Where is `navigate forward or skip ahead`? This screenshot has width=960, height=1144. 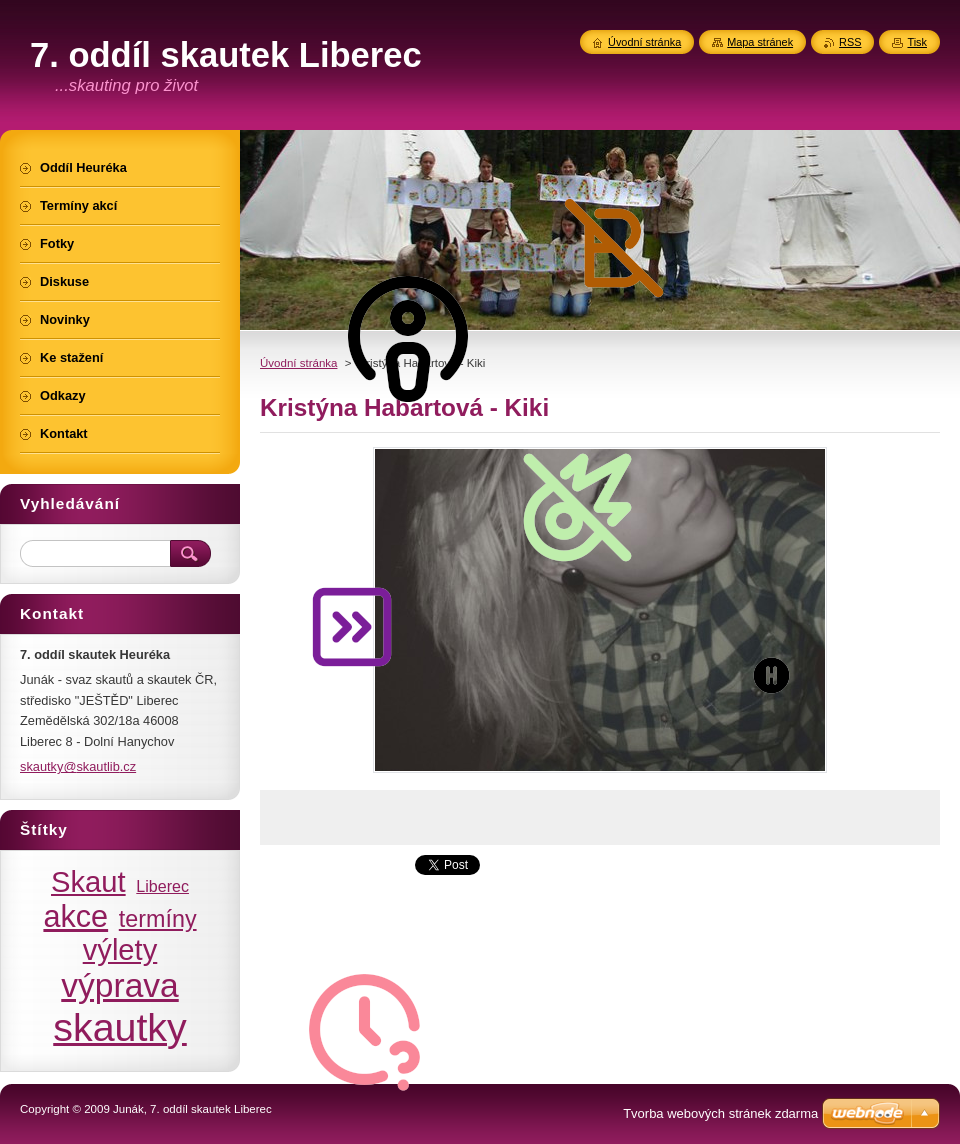 navigate forward or skip ahead is located at coordinates (352, 627).